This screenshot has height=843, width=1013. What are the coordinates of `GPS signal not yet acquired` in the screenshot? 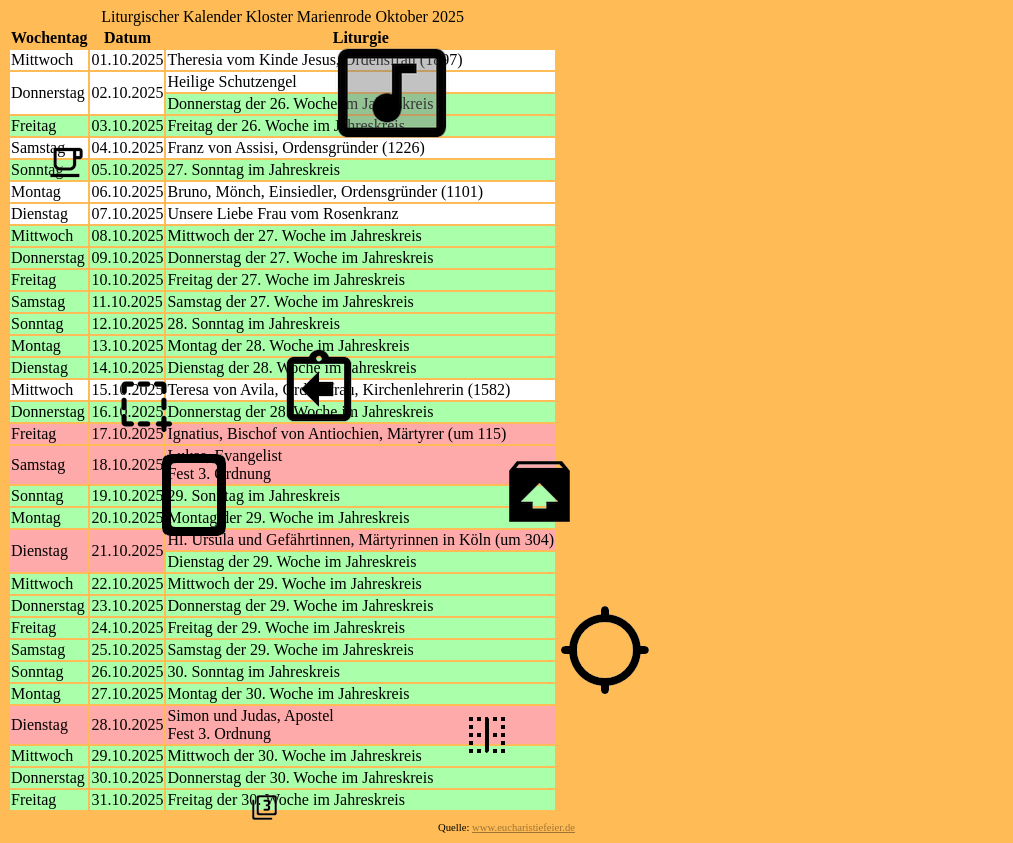 It's located at (605, 650).